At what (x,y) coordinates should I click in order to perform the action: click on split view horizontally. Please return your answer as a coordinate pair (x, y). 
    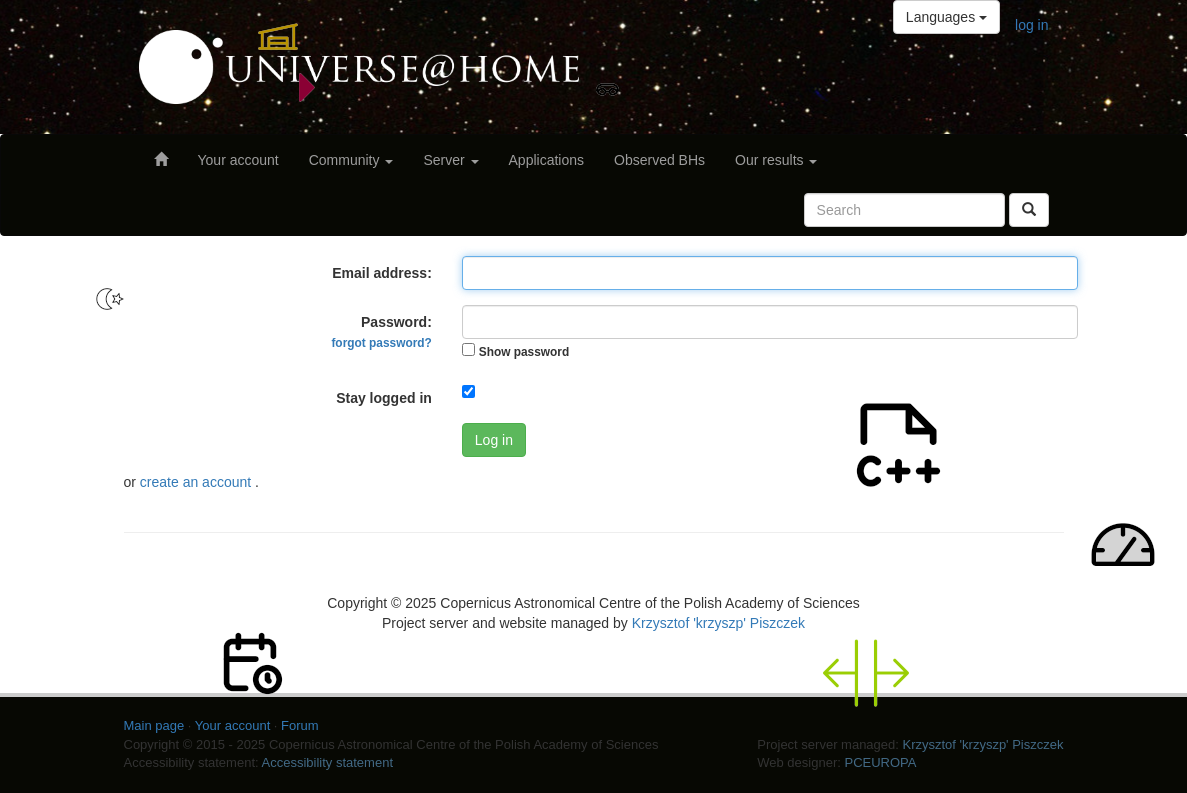
    Looking at the image, I should click on (866, 673).